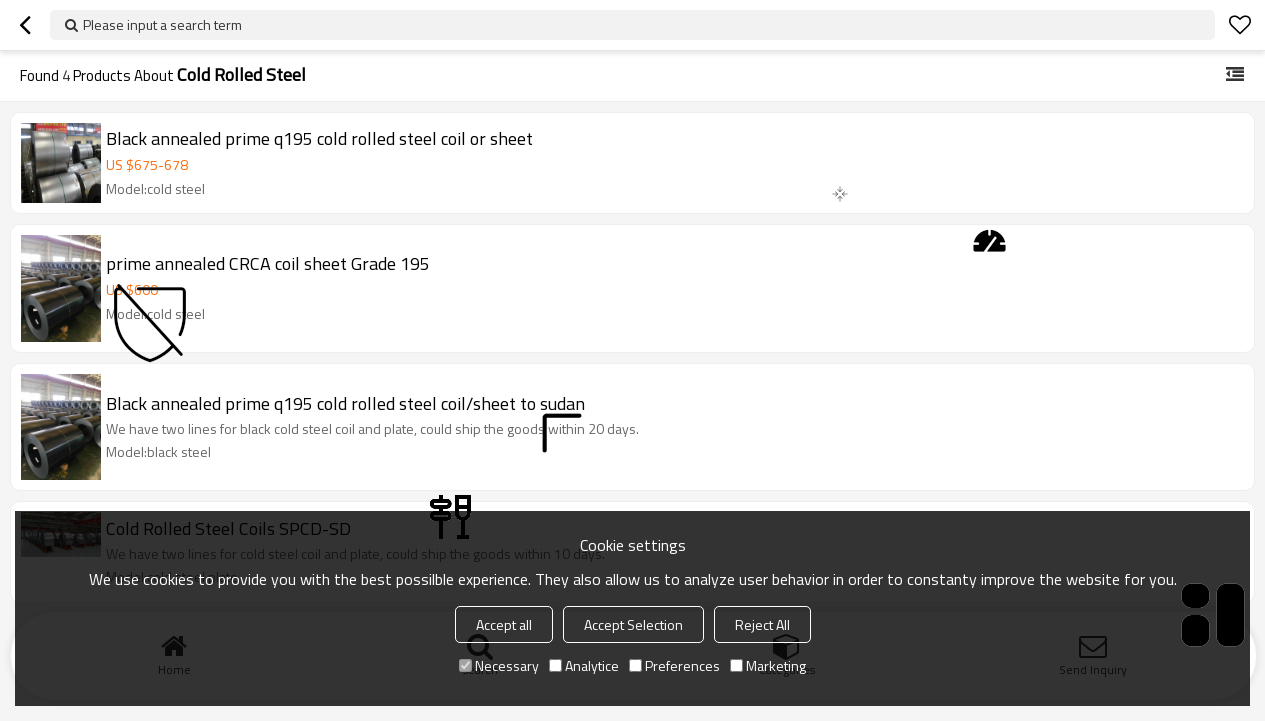  What do you see at coordinates (989, 242) in the screenshot?
I see `view performance metrics or speed` at bounding box center [989, 242].